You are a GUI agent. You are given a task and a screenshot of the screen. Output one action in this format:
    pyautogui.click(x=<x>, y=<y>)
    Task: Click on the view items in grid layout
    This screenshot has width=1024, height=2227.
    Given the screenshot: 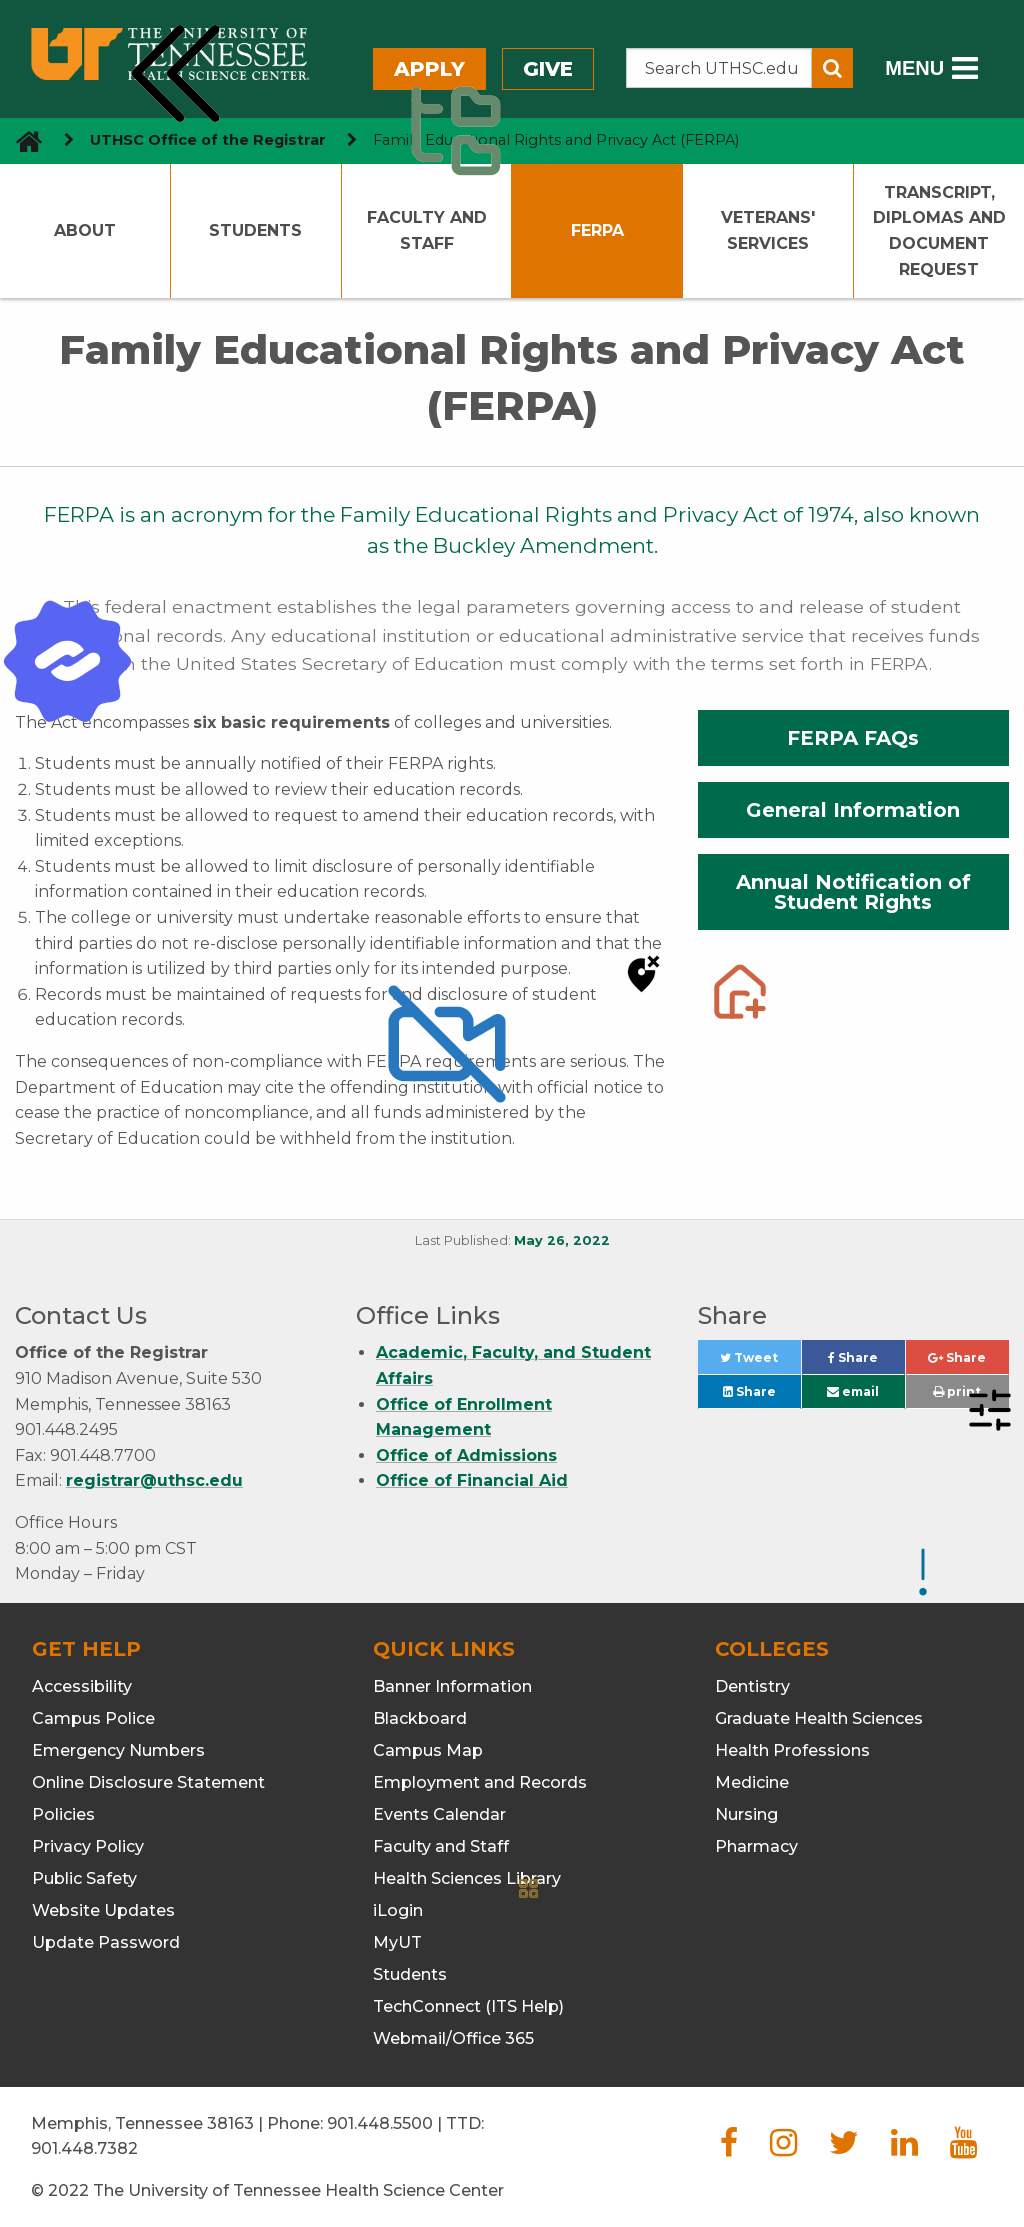 What is the action you would take?
    pyautogui.click(x=528, y=1888)
    